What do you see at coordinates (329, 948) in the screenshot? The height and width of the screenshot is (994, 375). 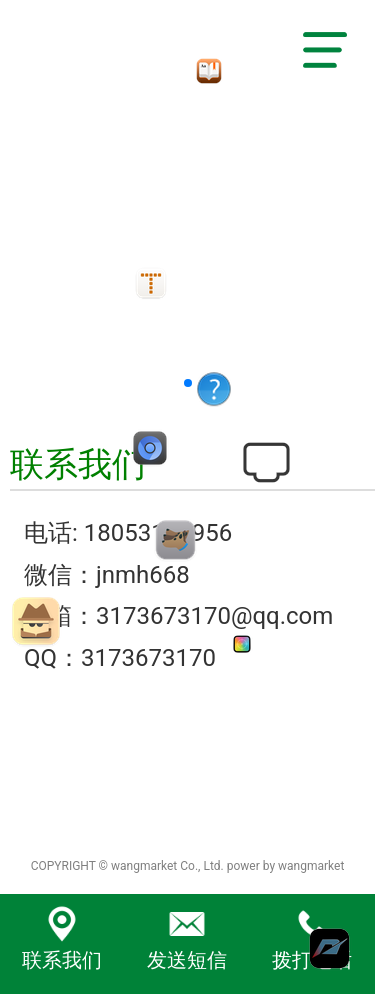 I see `launch need for speed rivals game` at bounding box center [329, 948].